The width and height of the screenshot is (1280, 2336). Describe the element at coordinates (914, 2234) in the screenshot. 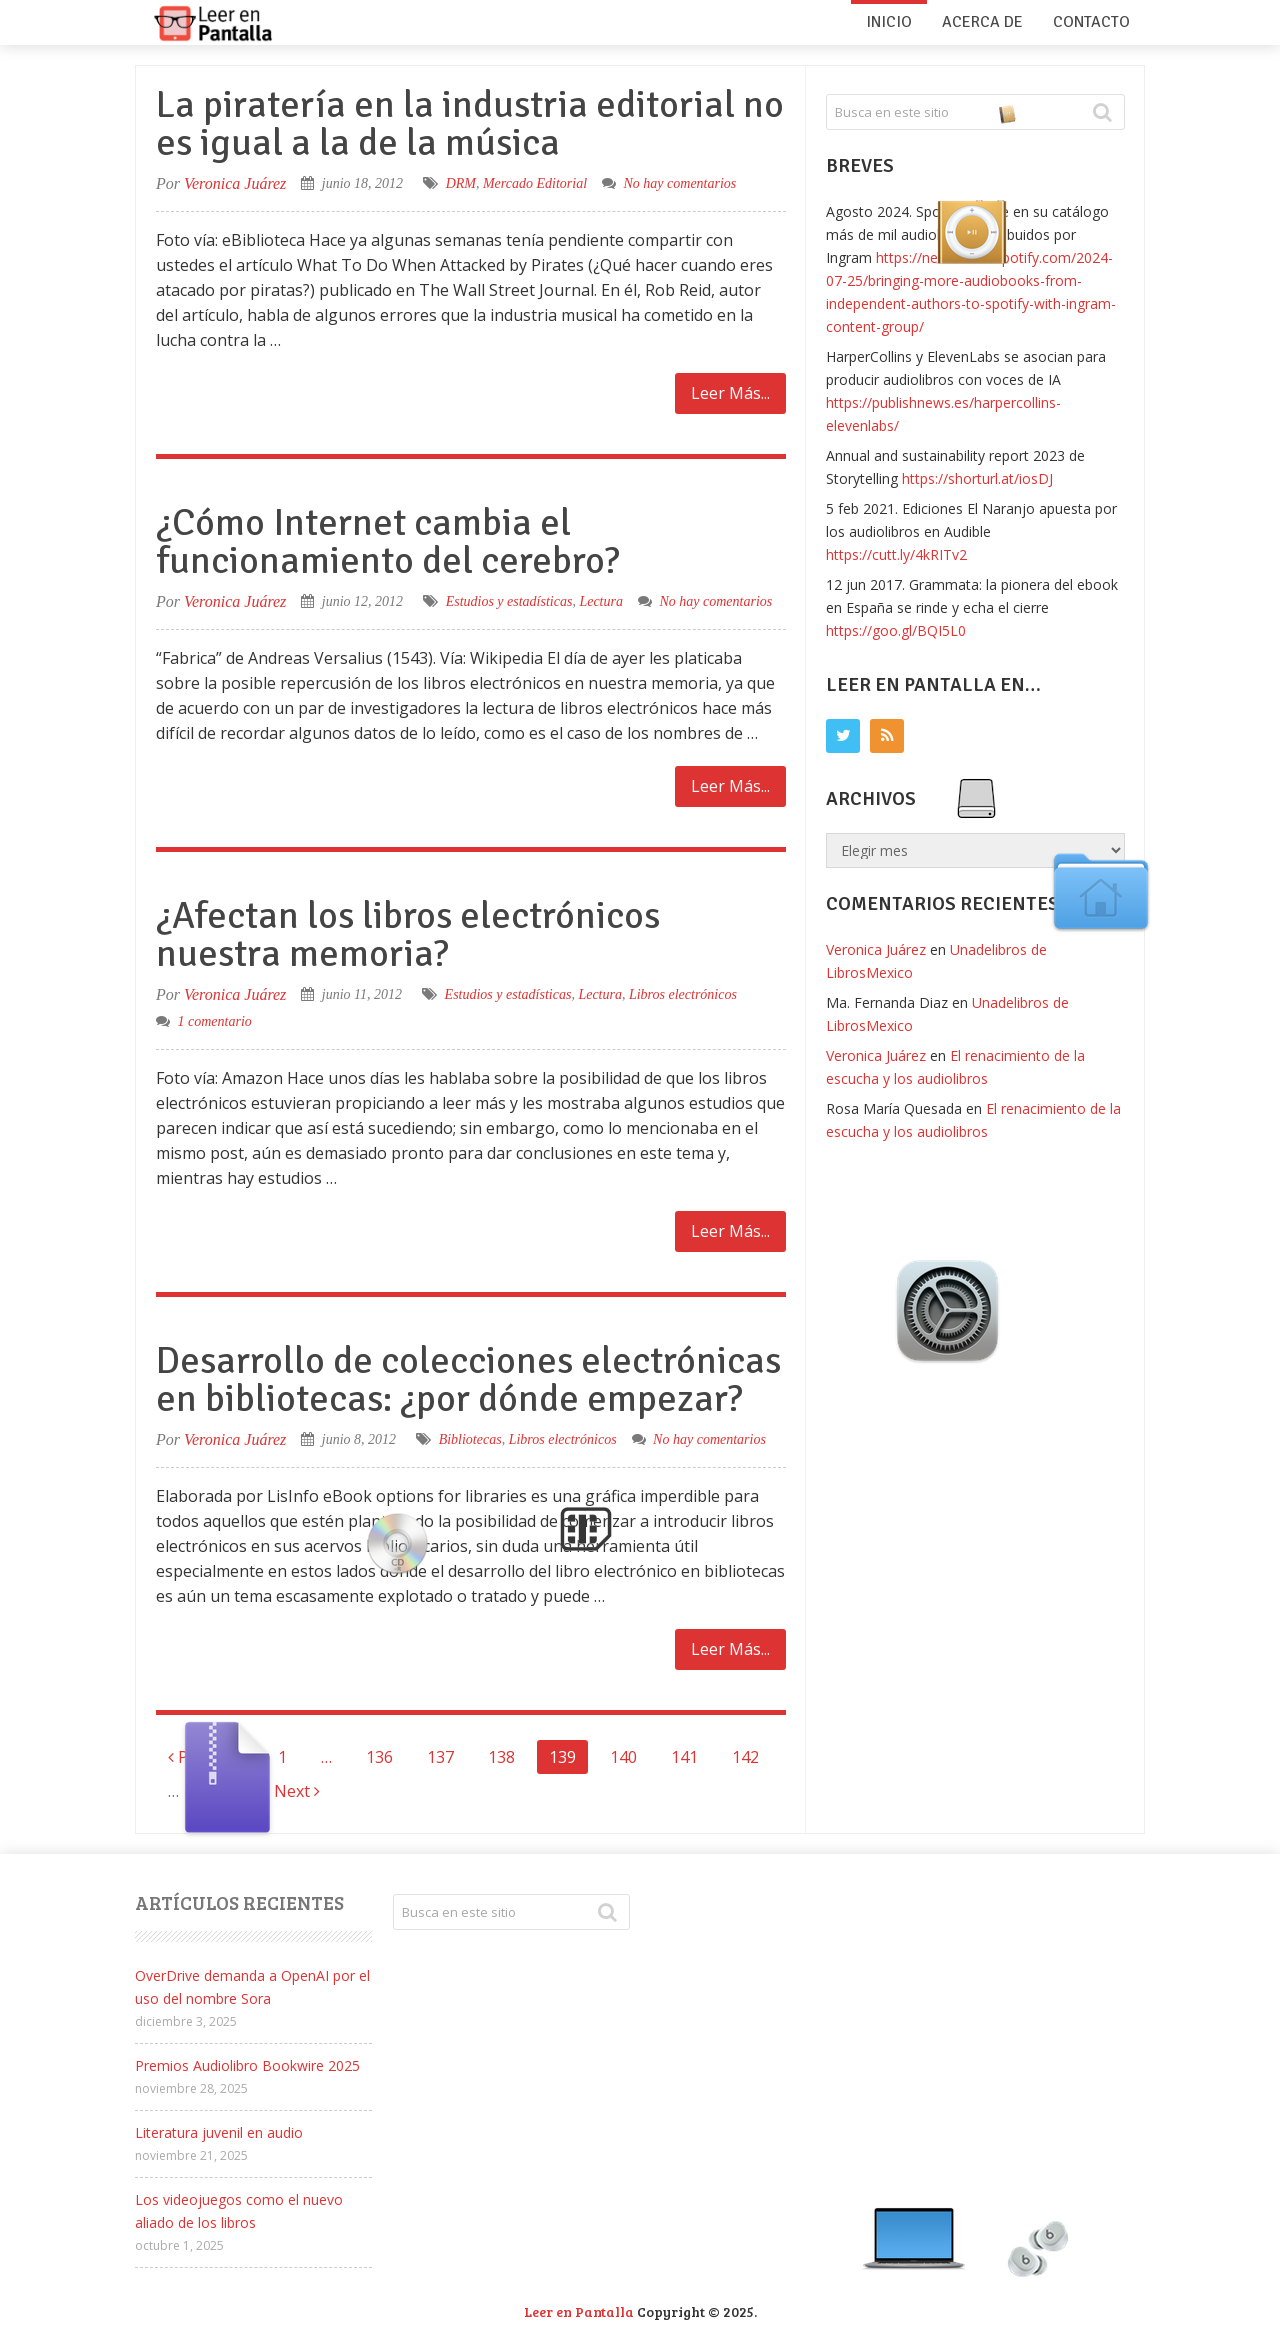

I see `macbook pro 15-inch device icon` at that location.